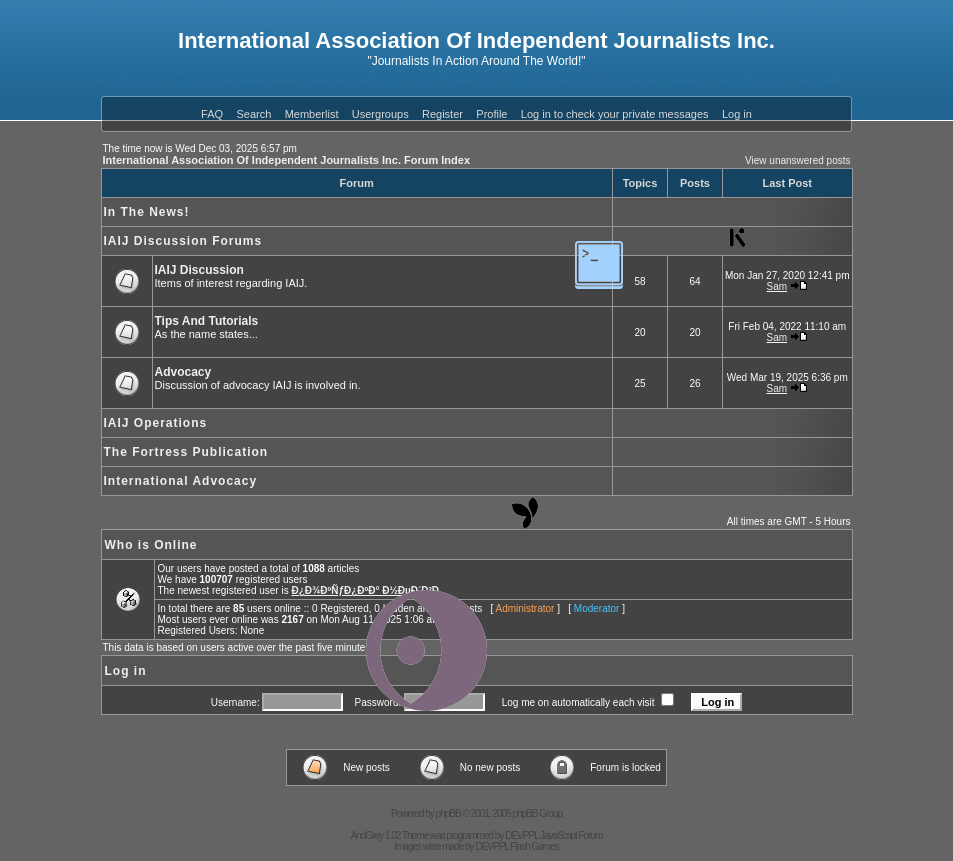  I want to click on open gnome terminal application, so click(599, 265).